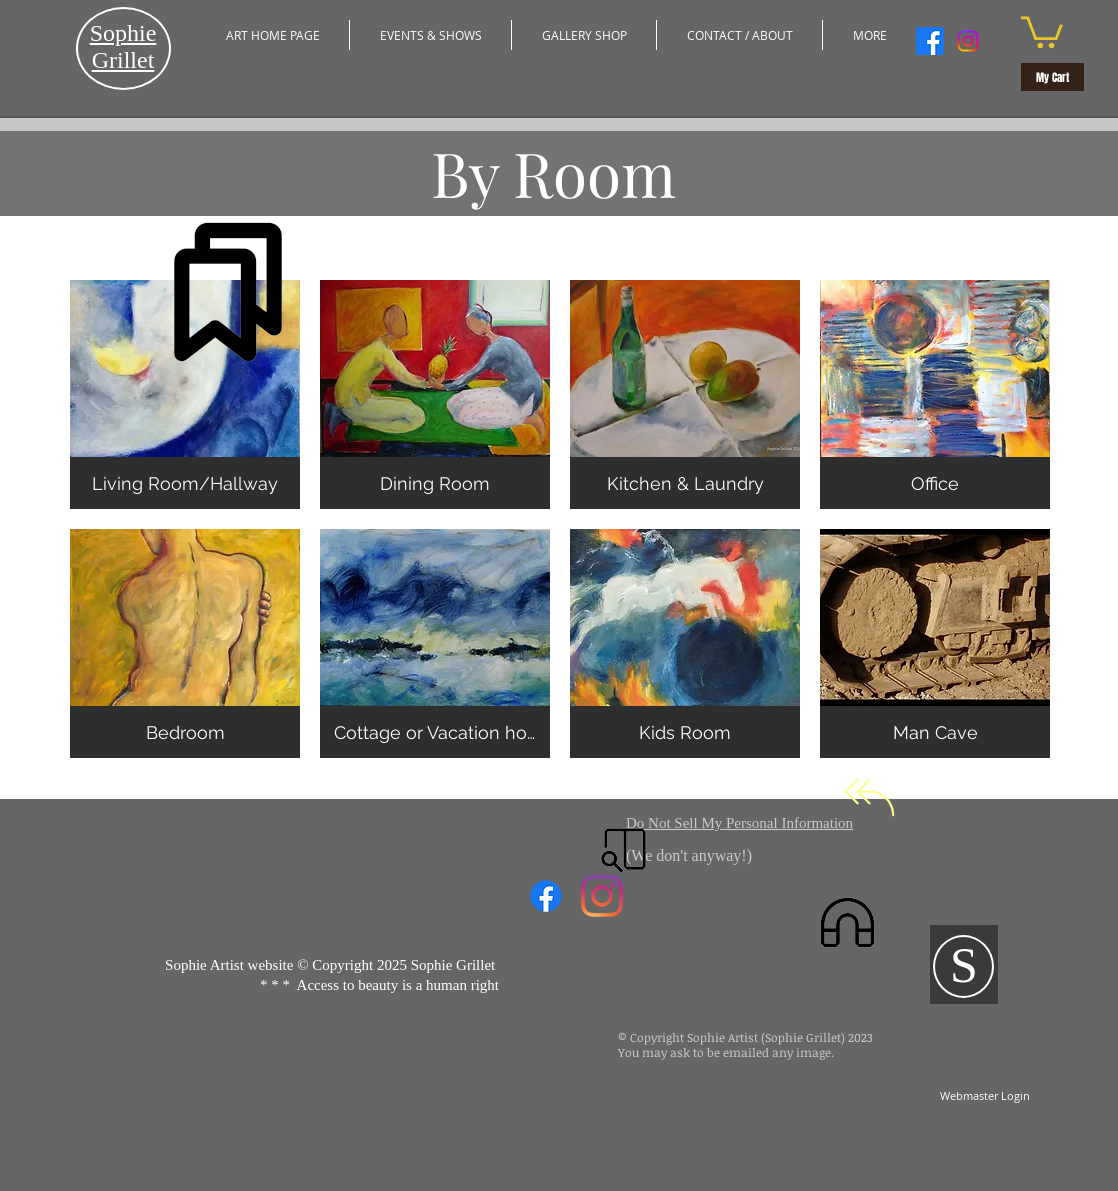 This screenshot has width=1118, height=1191. What do you see at coordinates (623, 847) in the screenshot?
I see `open file preview pane` at bounding box center [623, 847].